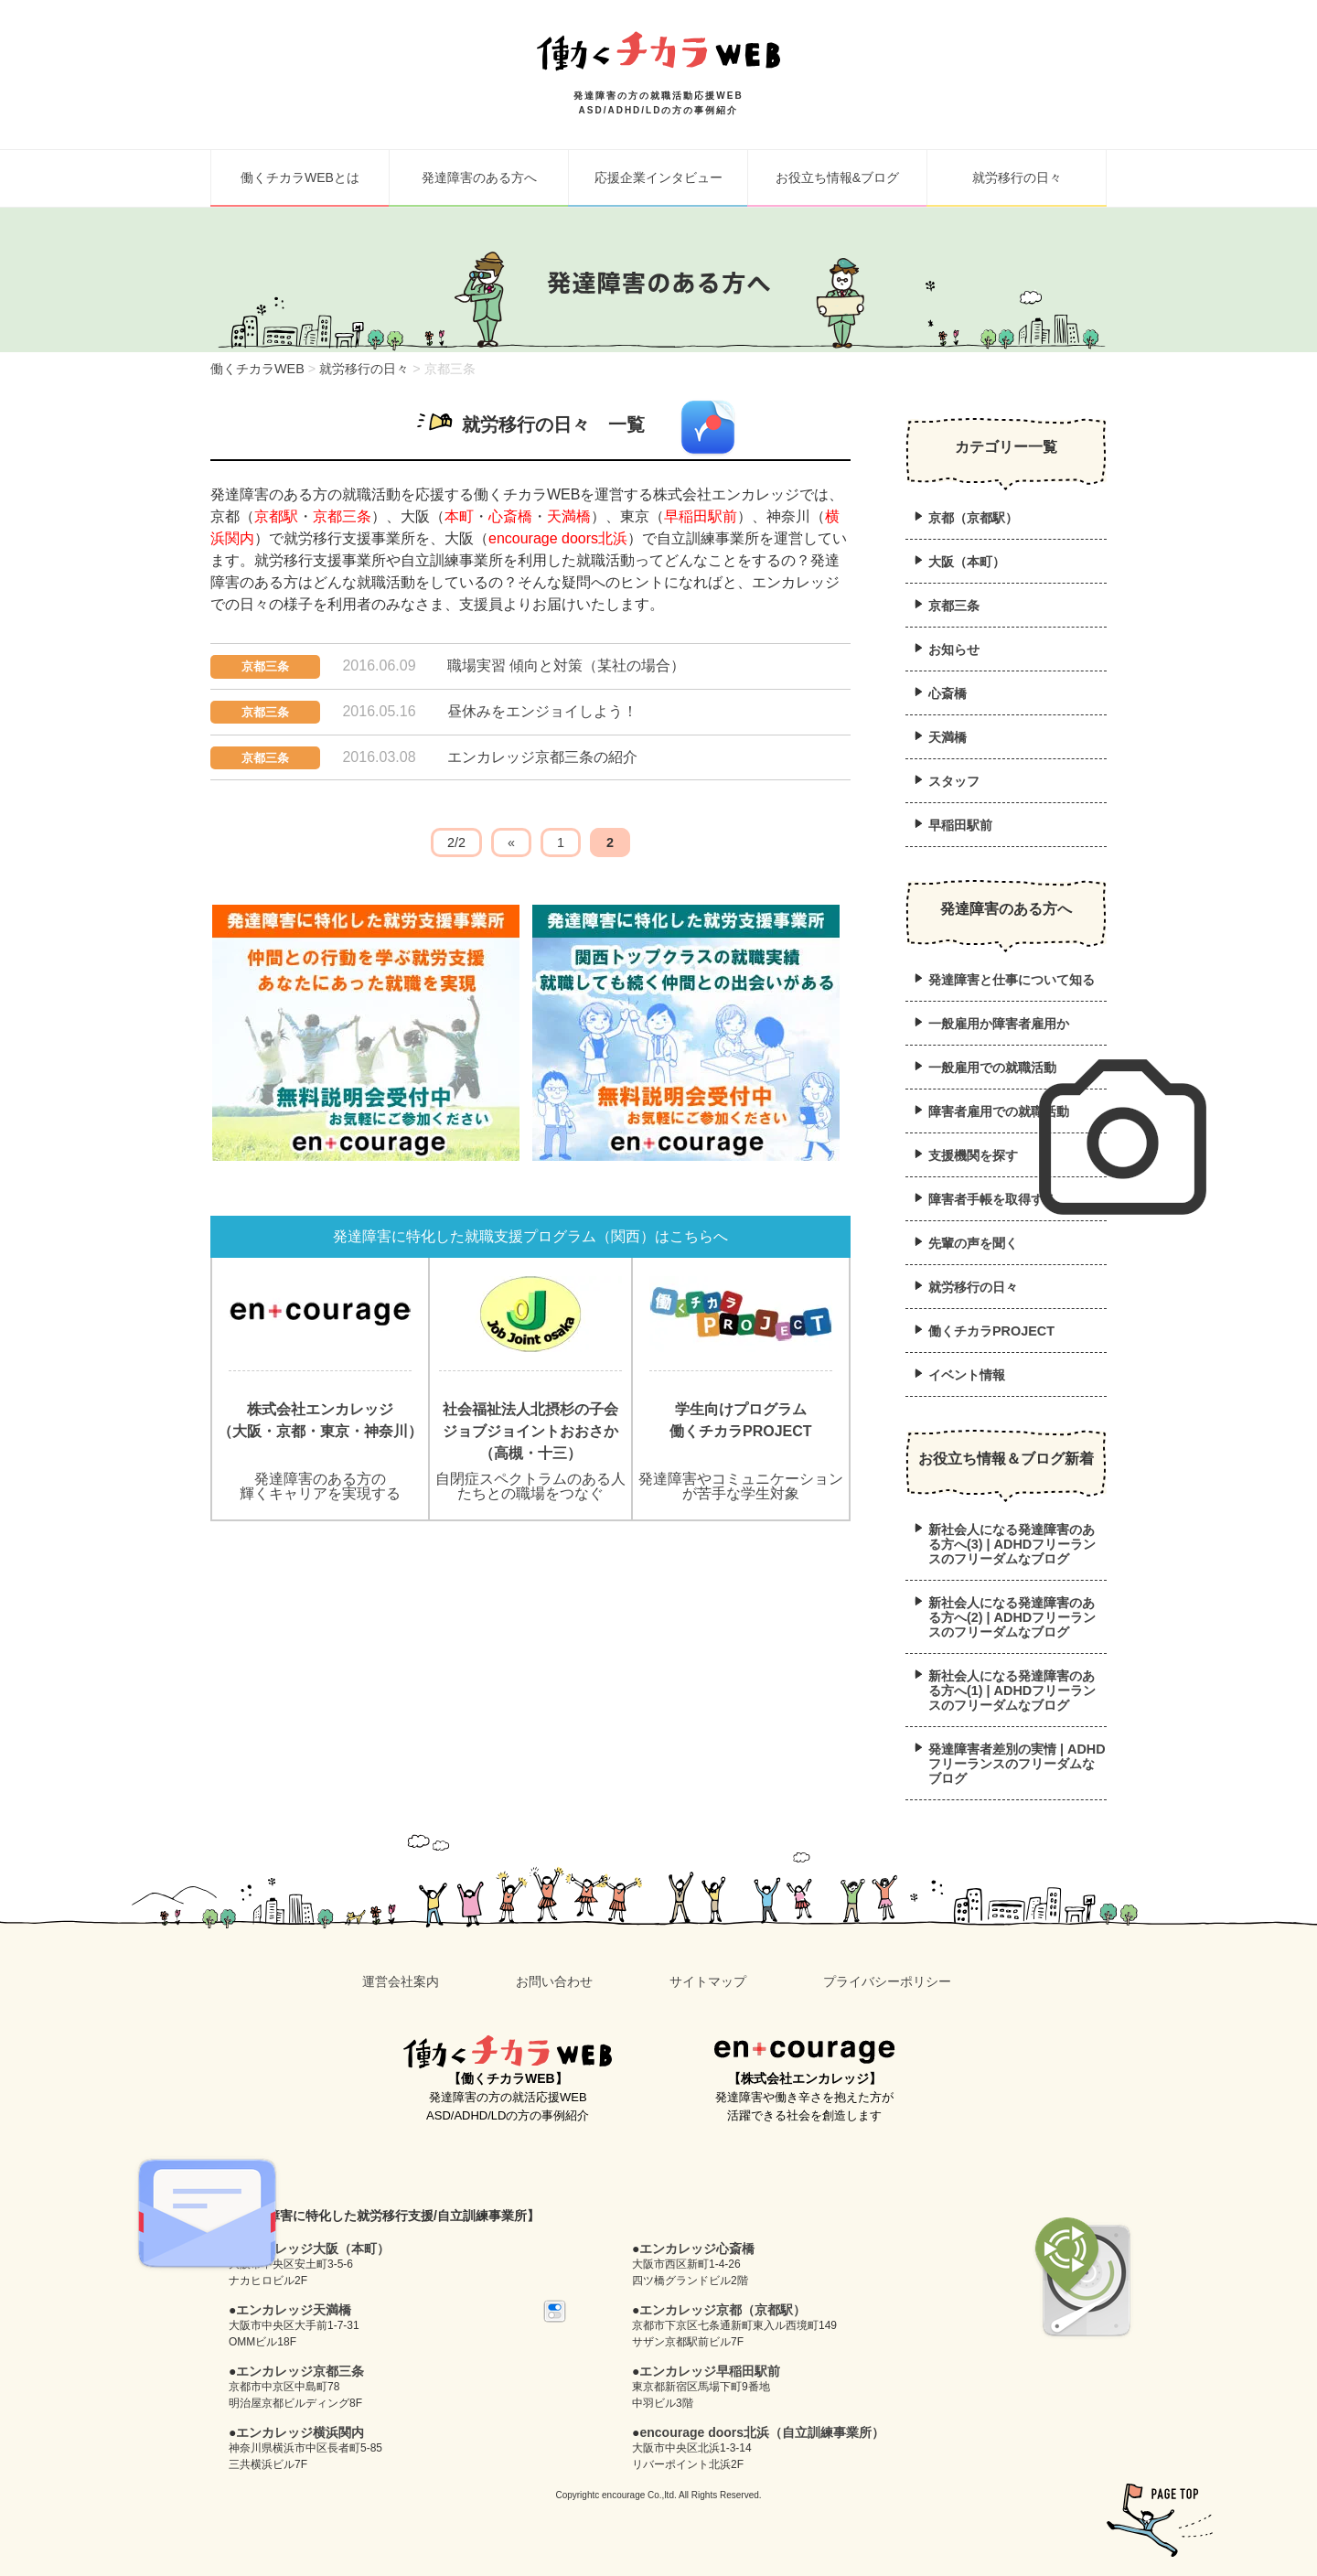 The height and width of the screenshot is (2576, 1317). Describe the element at coordinates (708, 427) in the screenshot. I see `open desktop animation preferences` at that location.